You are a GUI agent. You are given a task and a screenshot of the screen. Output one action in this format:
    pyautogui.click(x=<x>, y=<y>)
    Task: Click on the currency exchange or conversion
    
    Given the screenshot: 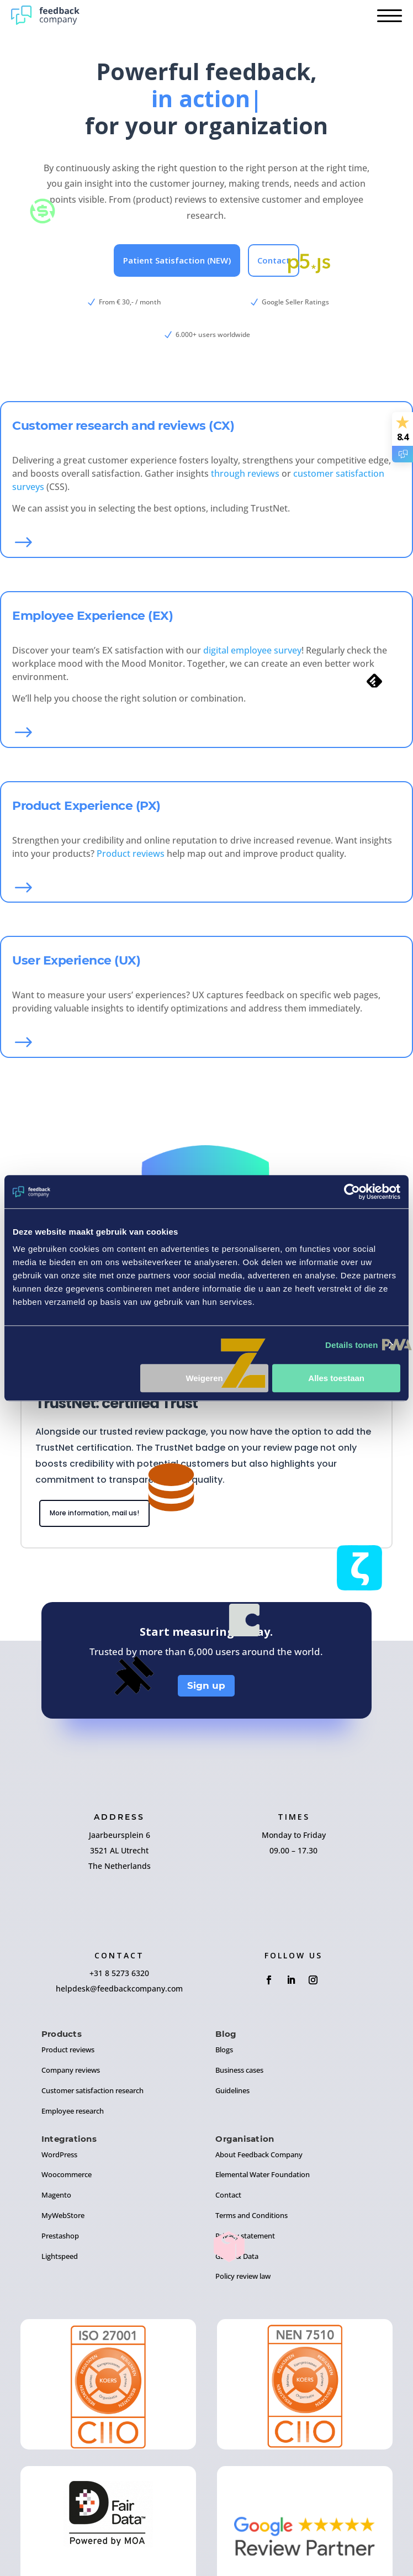 What is the action you would take?
    pyautogui.click(x=43, y=211)
    